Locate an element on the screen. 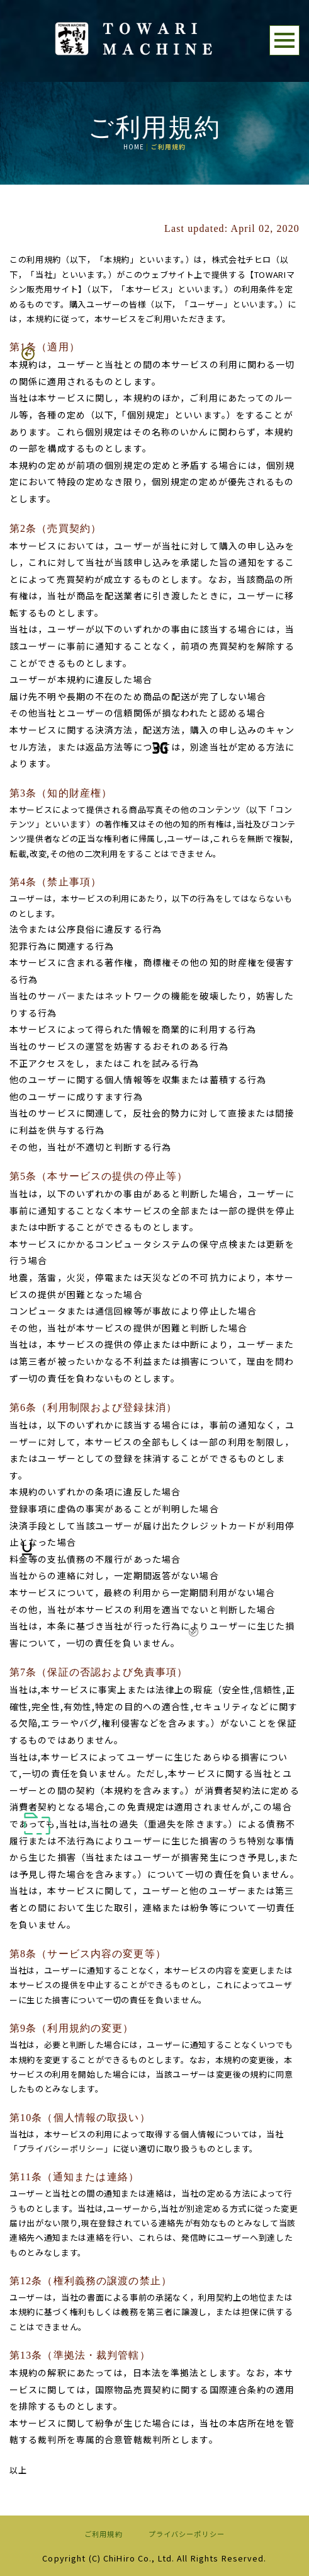  create a new folder is located at coordinates (37, 1824).